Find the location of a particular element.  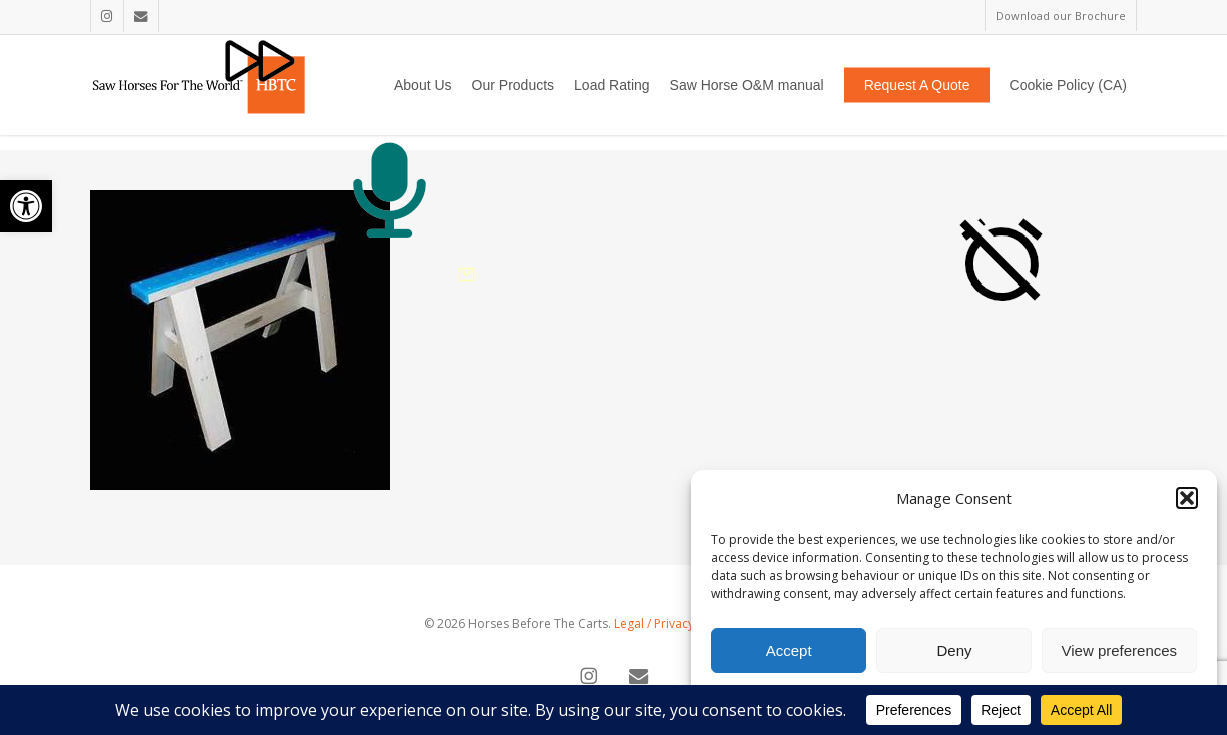

tap to start voice input is located at coordinates (389, 192).